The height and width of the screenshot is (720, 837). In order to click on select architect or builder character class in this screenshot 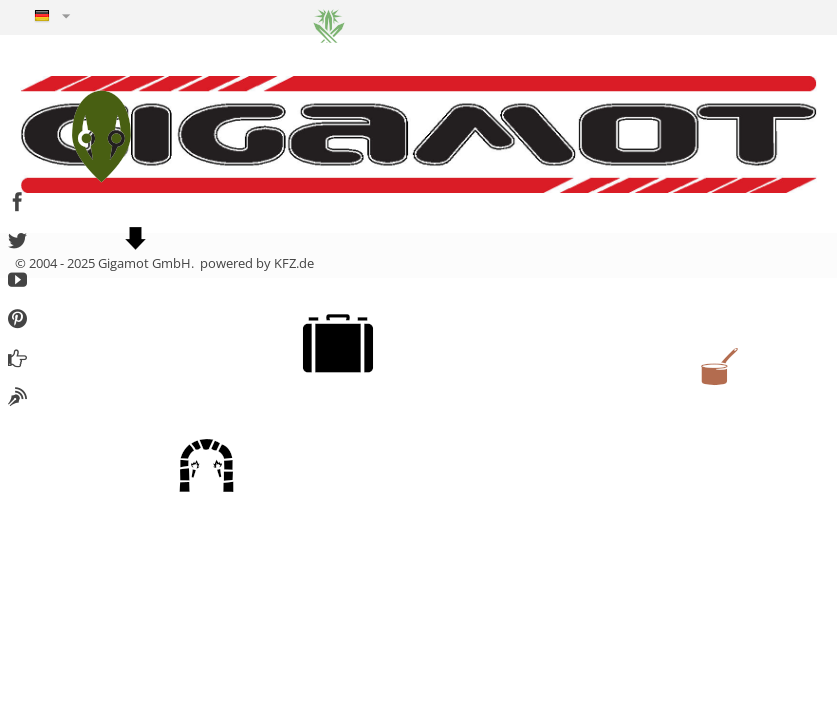, I will do `click(101, 136)`.